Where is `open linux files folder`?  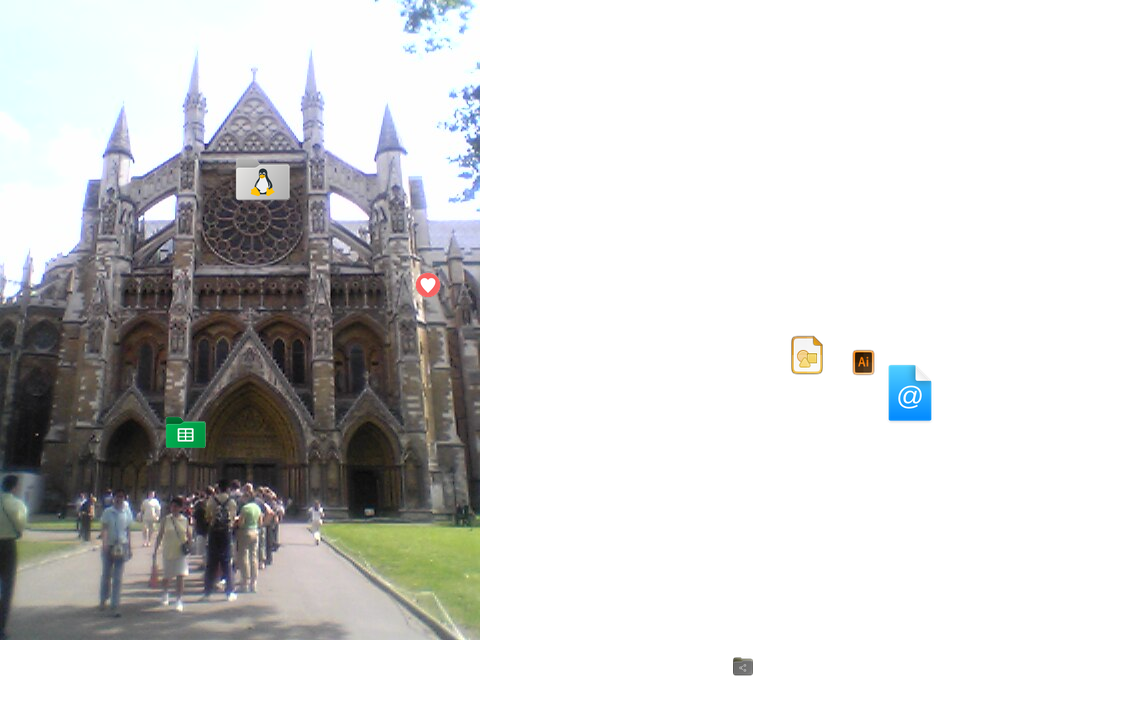 open linux files folder is located at coordinates (262, 180).